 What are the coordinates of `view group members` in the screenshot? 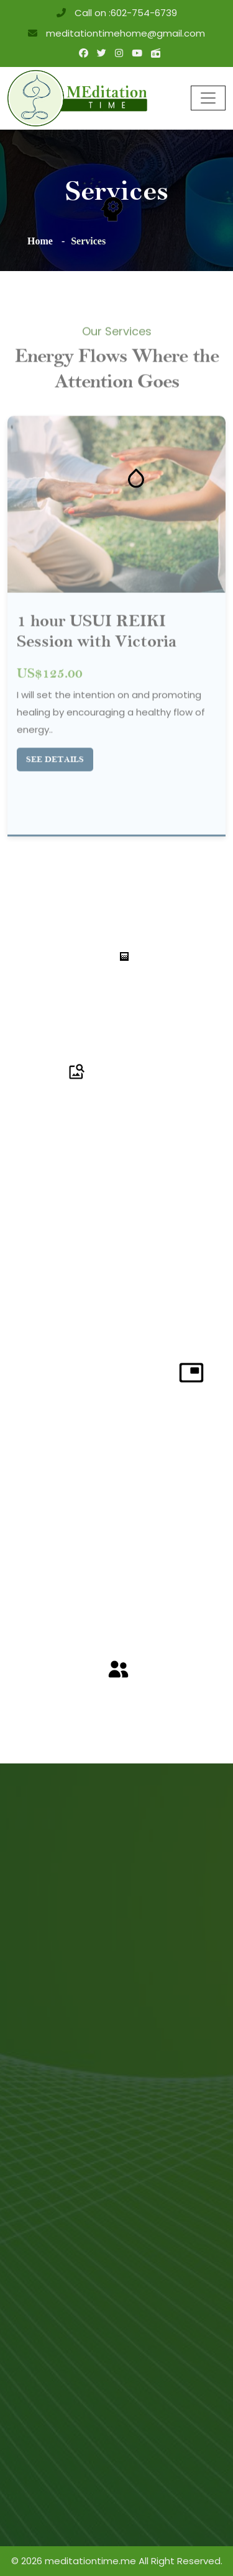 It's located at (118, 1669).